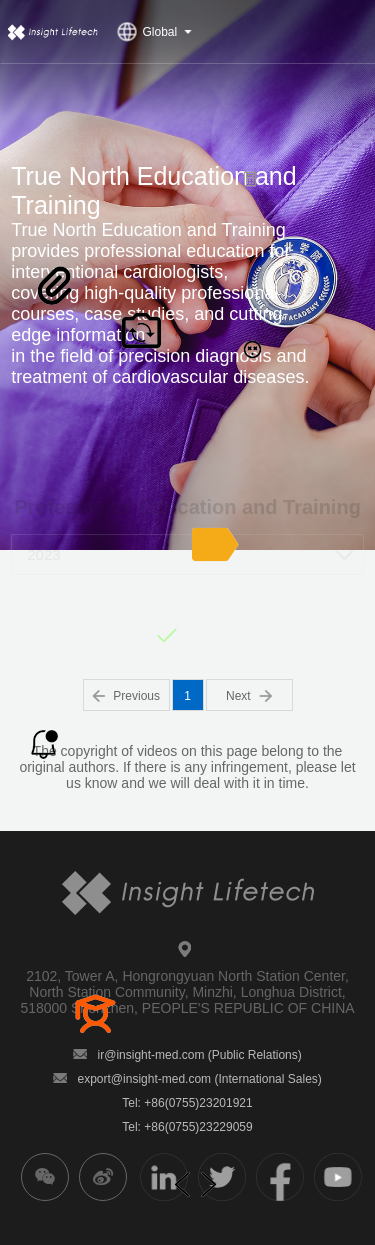 Image resolution: width=375 pixels, height=1245 pixels. Describe the element at coordinates (95, 1014) in the screenshot. I see `view student profile` at that location.